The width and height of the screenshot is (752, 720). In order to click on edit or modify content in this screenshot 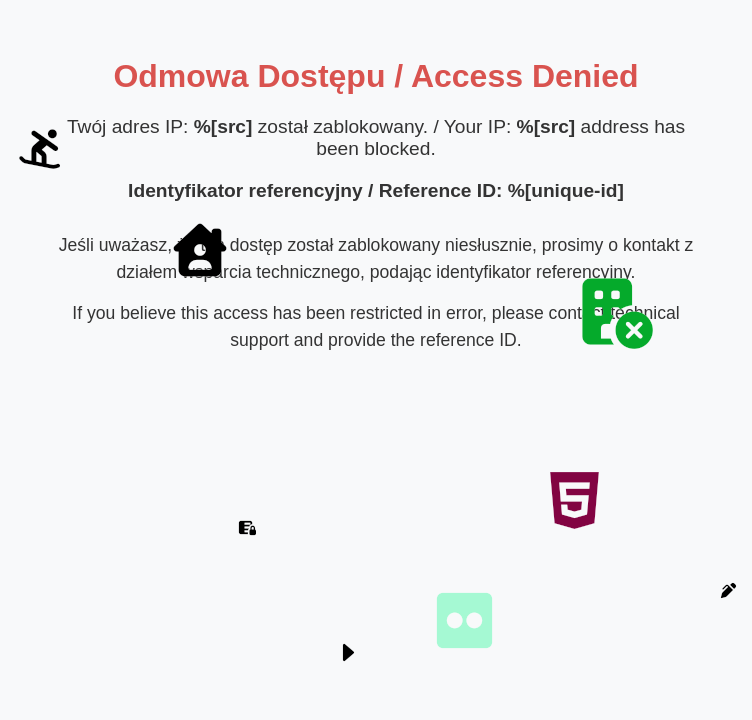, I will do `click(728, 590)`.